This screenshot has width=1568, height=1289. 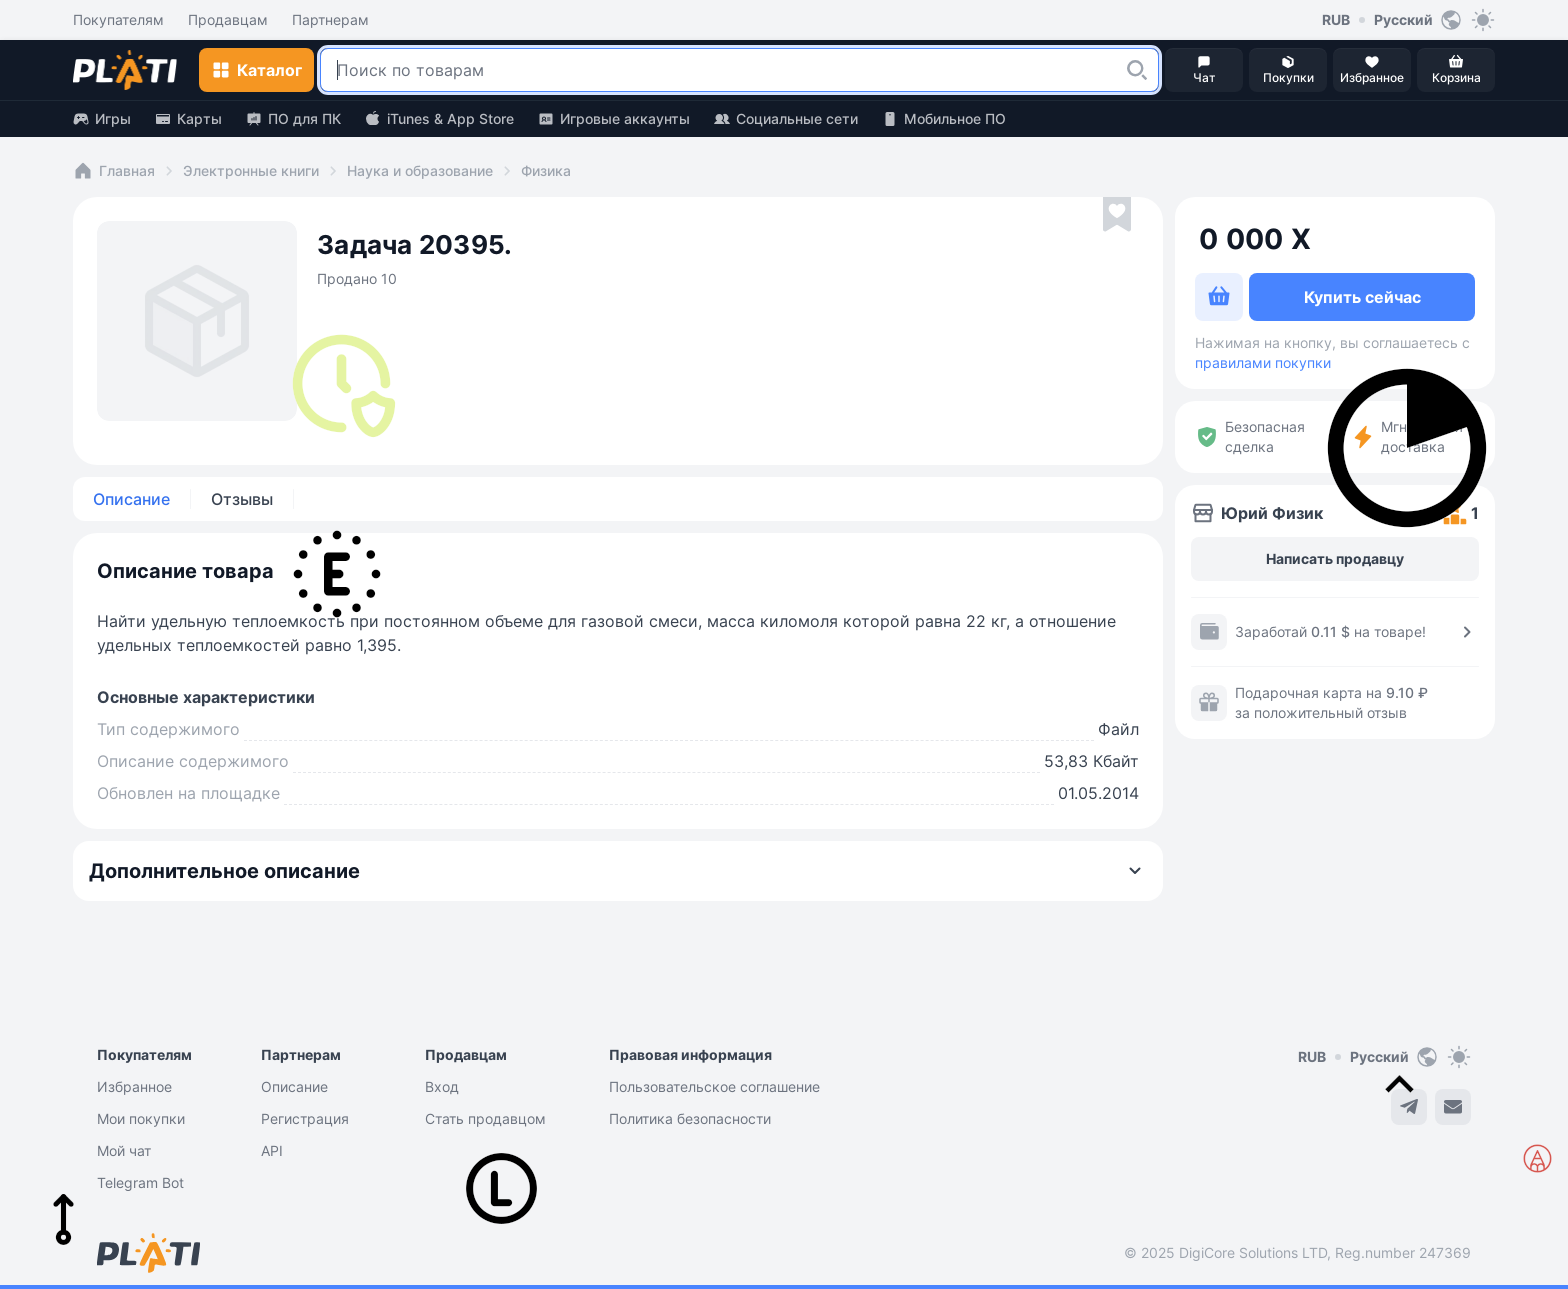 I want to click on edit your profile, so click(x=1537, y=1158).